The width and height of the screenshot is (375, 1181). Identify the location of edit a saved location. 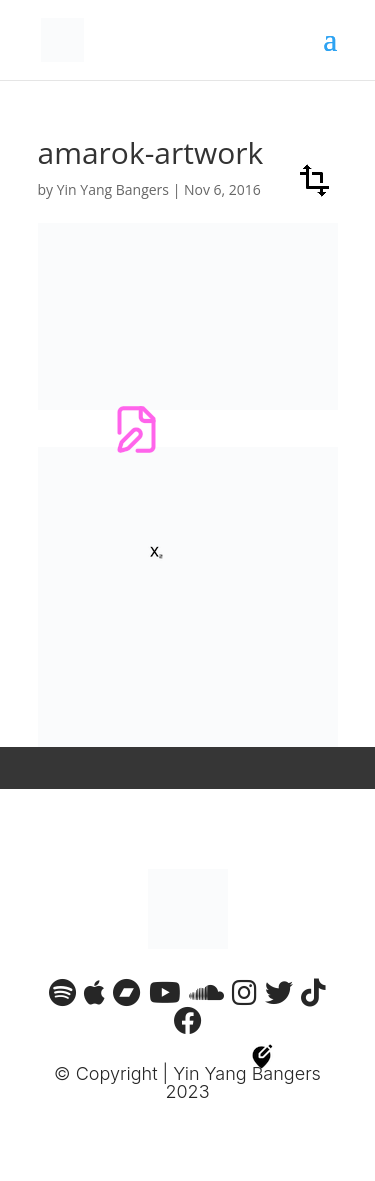
(261, 1057).